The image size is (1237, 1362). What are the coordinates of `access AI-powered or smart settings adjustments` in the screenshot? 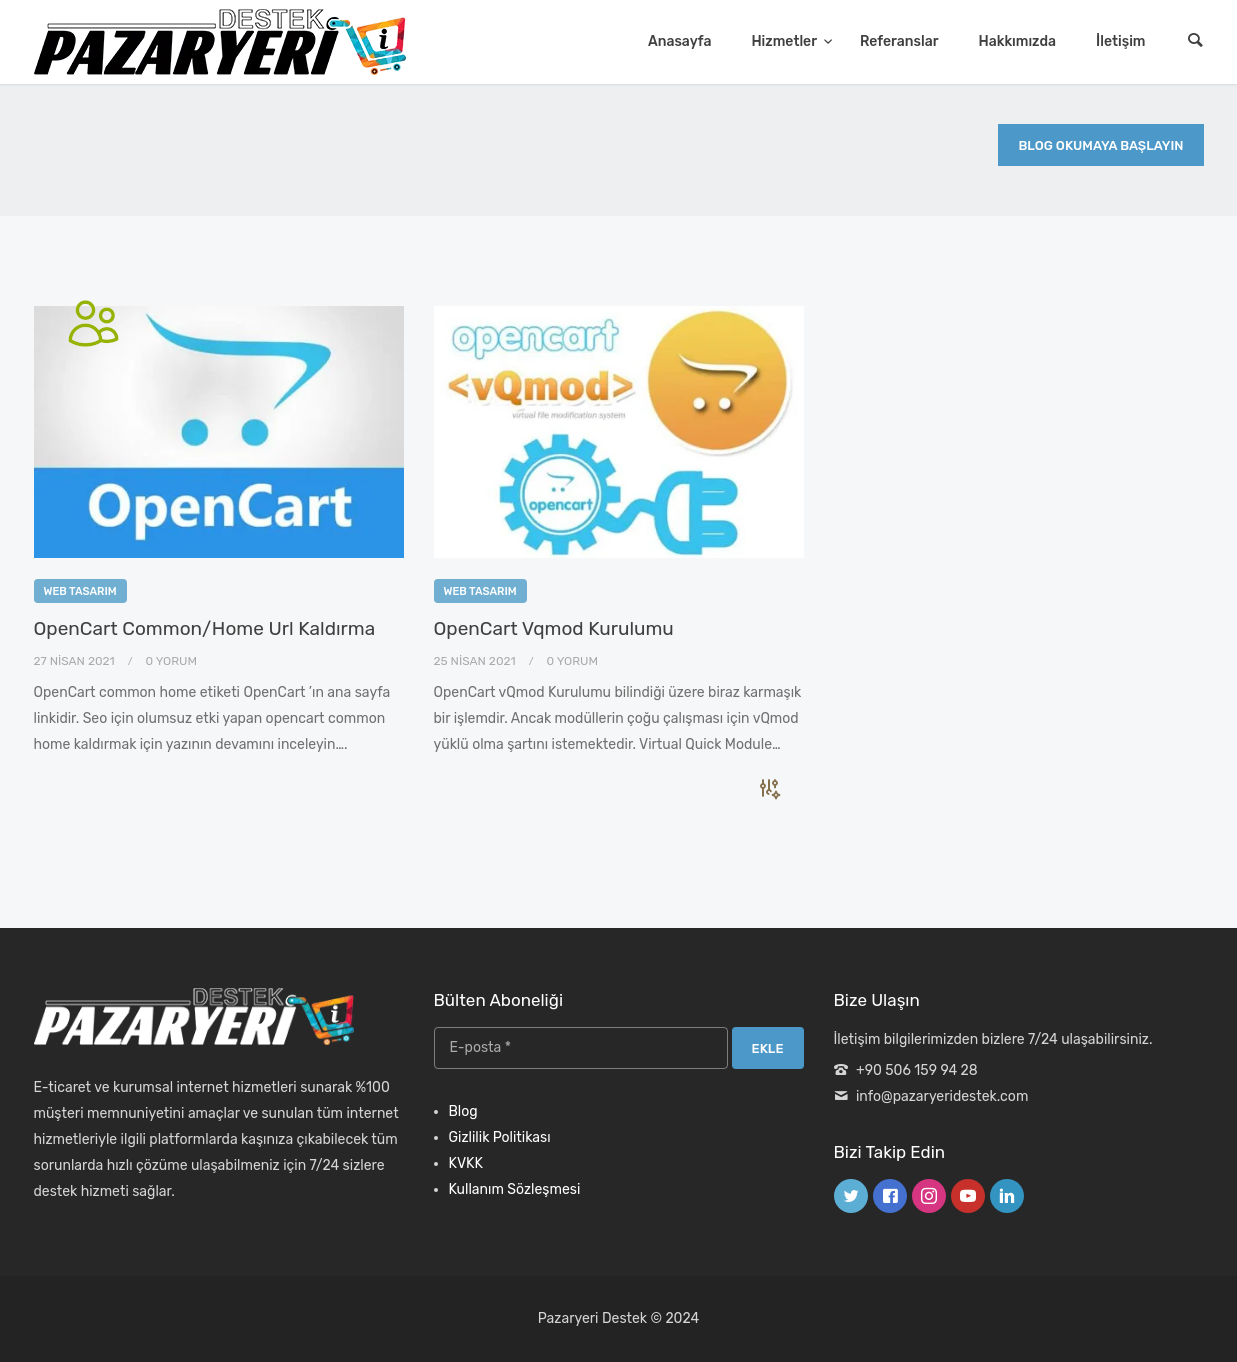 It's located at (769, 788).